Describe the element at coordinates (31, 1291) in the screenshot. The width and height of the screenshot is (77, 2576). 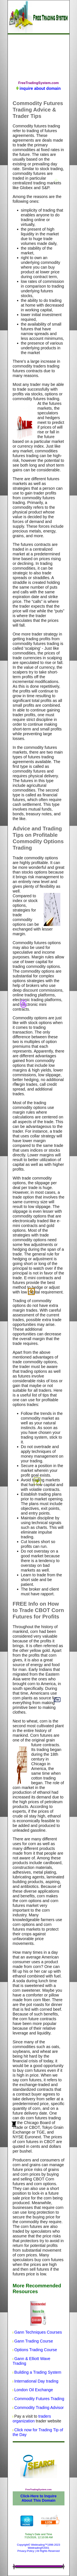
I see `select the number nine` at that location.